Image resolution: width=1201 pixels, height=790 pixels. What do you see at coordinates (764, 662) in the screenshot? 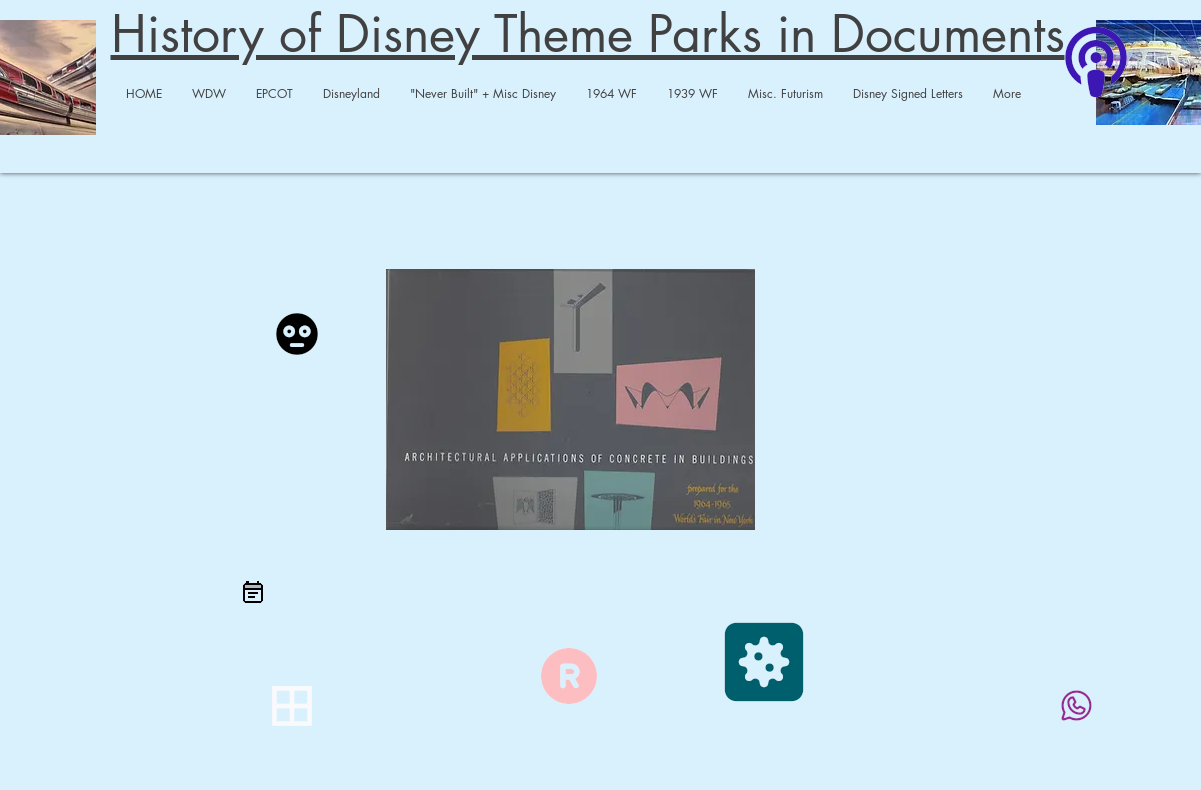
I see `indicates virus or malware detected` at bounding box center [764, 662].